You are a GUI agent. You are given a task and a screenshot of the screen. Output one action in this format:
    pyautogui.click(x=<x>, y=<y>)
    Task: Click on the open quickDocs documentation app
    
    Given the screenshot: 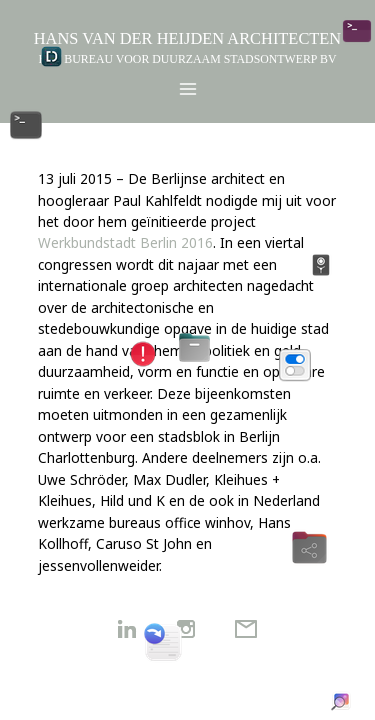 What is the action you would take?
    pyautogui.click(x=51, y=56)
    